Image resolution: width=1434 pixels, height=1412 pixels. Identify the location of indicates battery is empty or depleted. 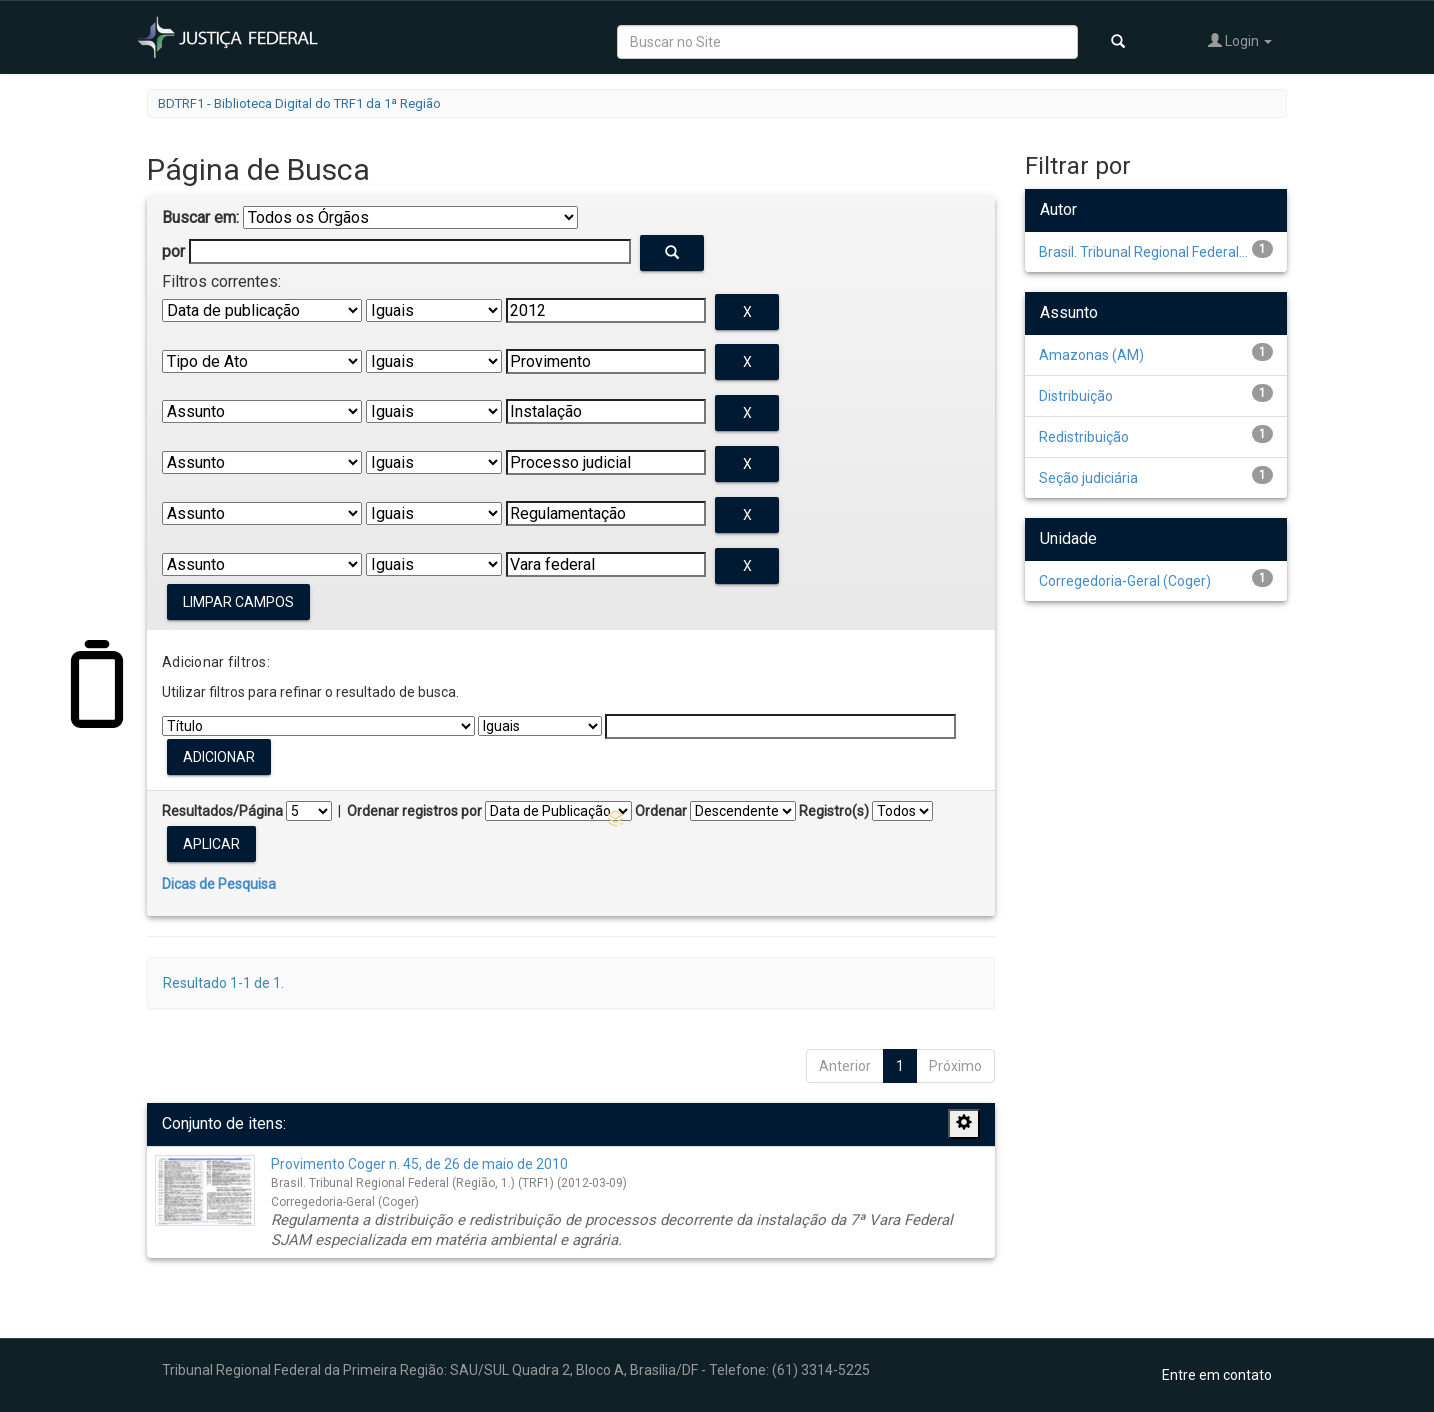
(97, 684).